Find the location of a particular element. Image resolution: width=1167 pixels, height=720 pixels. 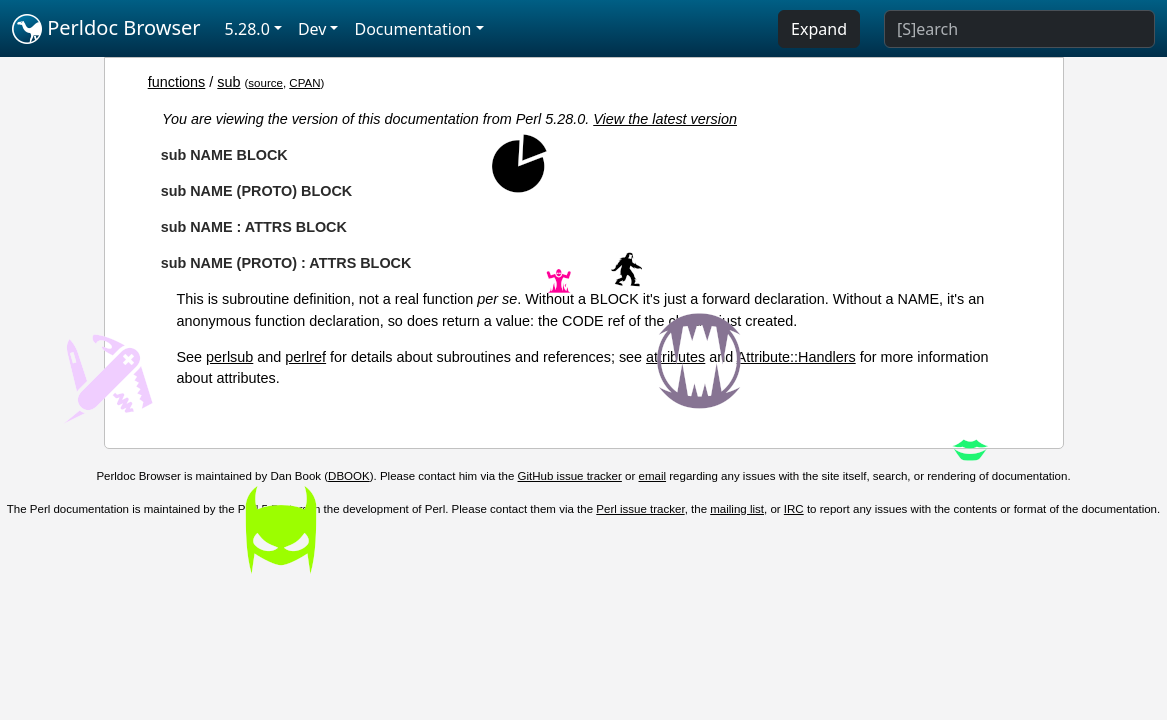

select batman or superhero character is located at coordinates (281, 530).